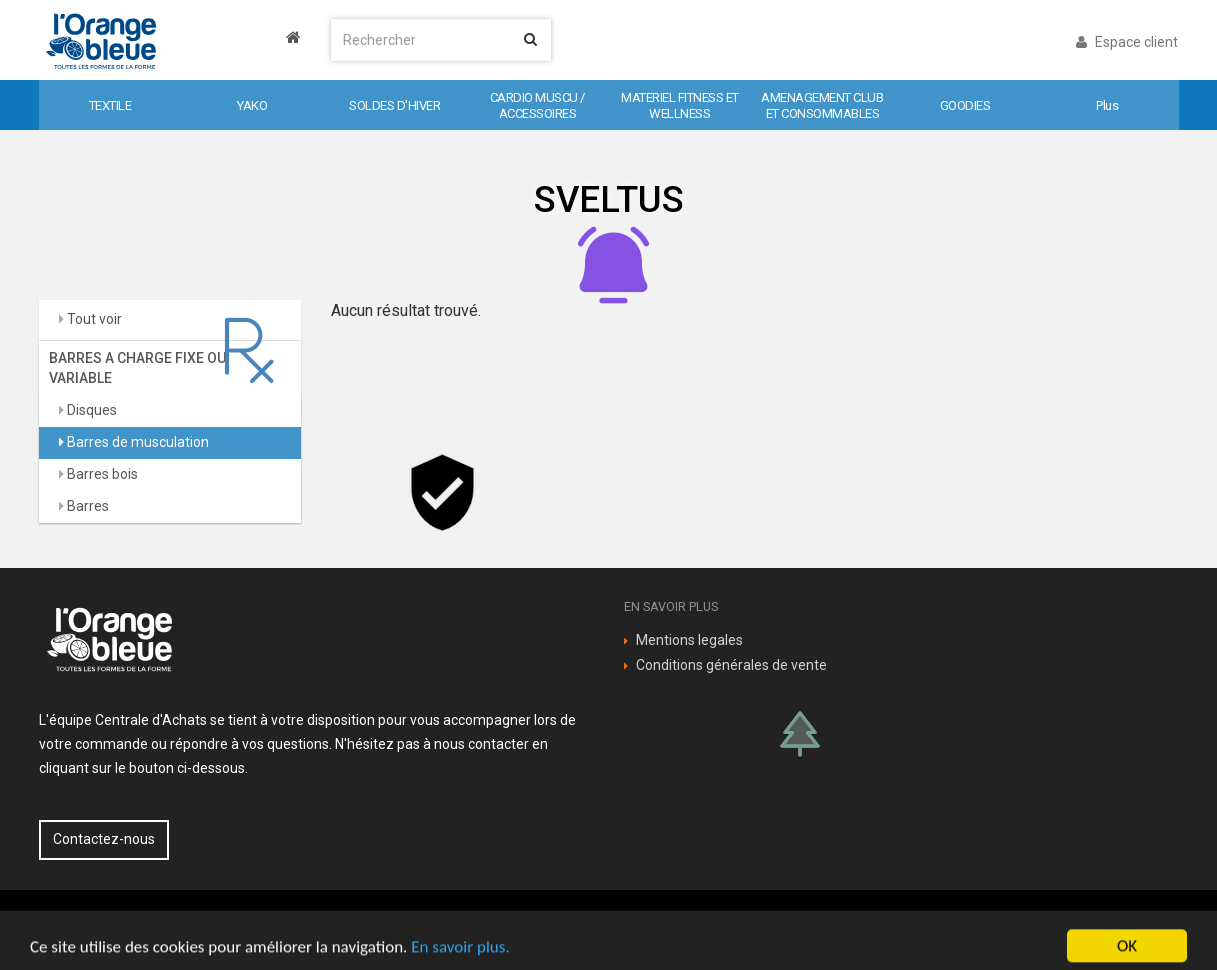 This screenshot has height=970, width=1217. I want to click on represents nature or environmental features, so click(800, 734).